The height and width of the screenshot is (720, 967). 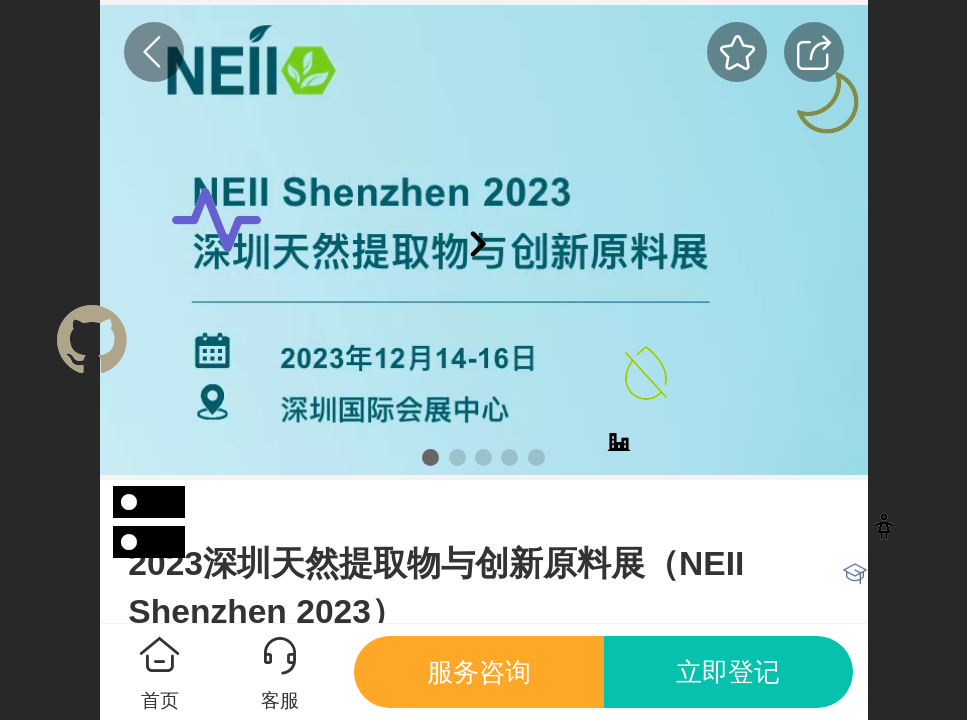 I want to click on navigate to the next item or page, so click(x=477, y=244).